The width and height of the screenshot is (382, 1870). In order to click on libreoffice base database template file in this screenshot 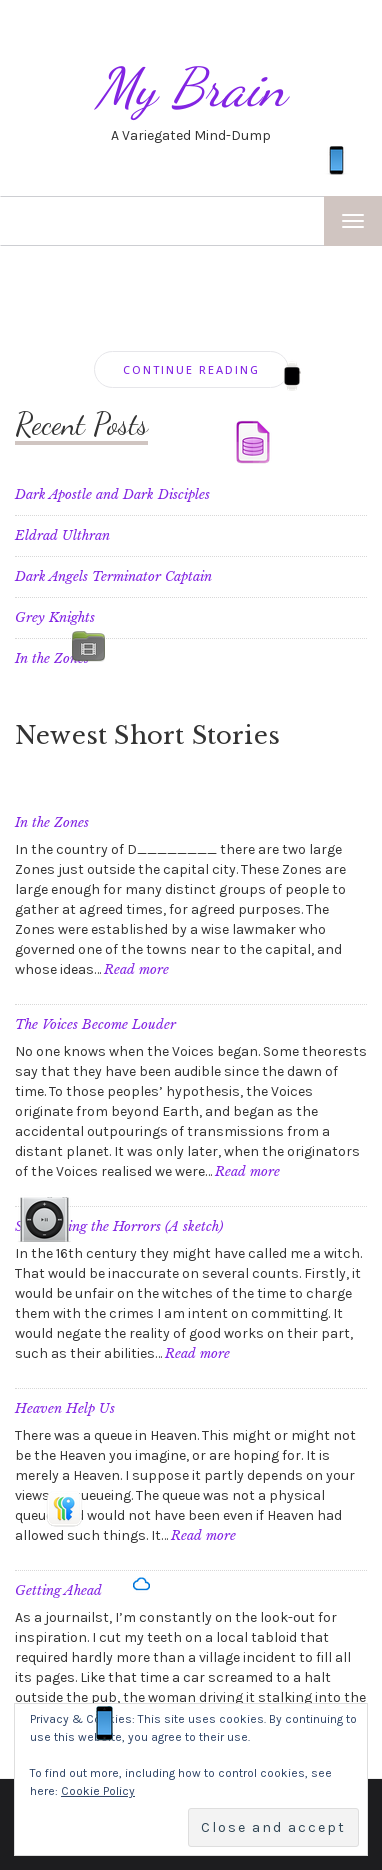, I will do `click(253, 442)`.